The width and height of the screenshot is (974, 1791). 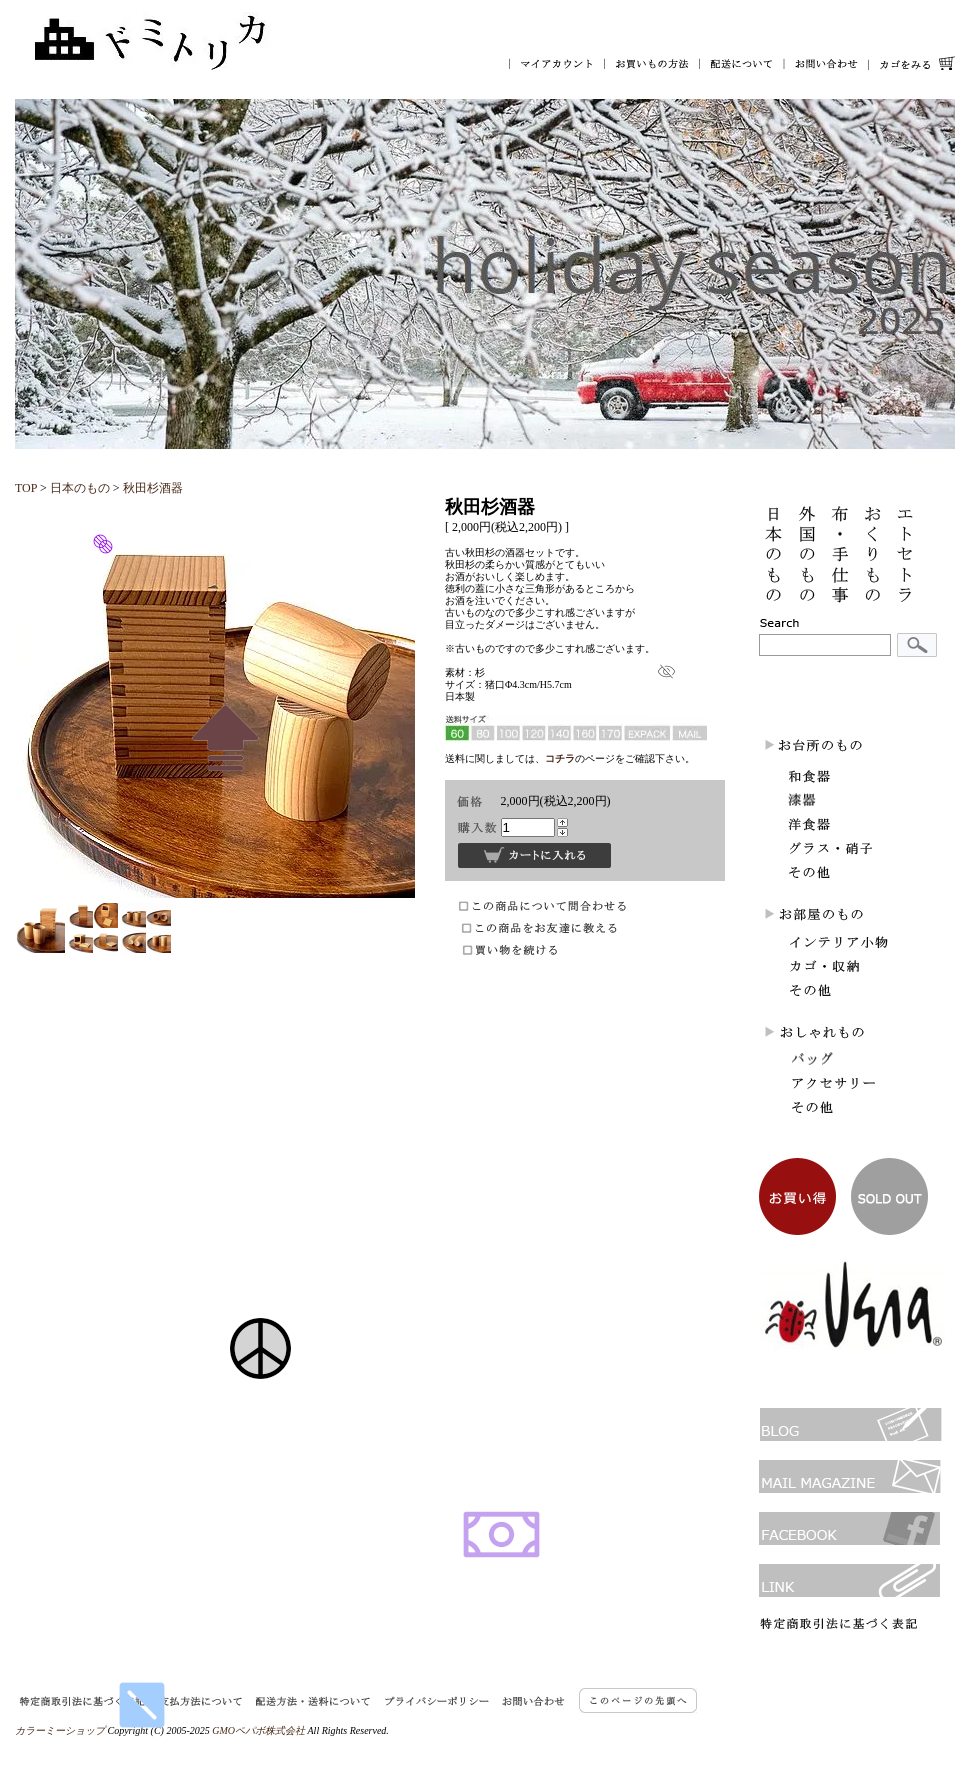 I want to click on indicates peaceful or non-violent content, so click(x=260, y=1348).